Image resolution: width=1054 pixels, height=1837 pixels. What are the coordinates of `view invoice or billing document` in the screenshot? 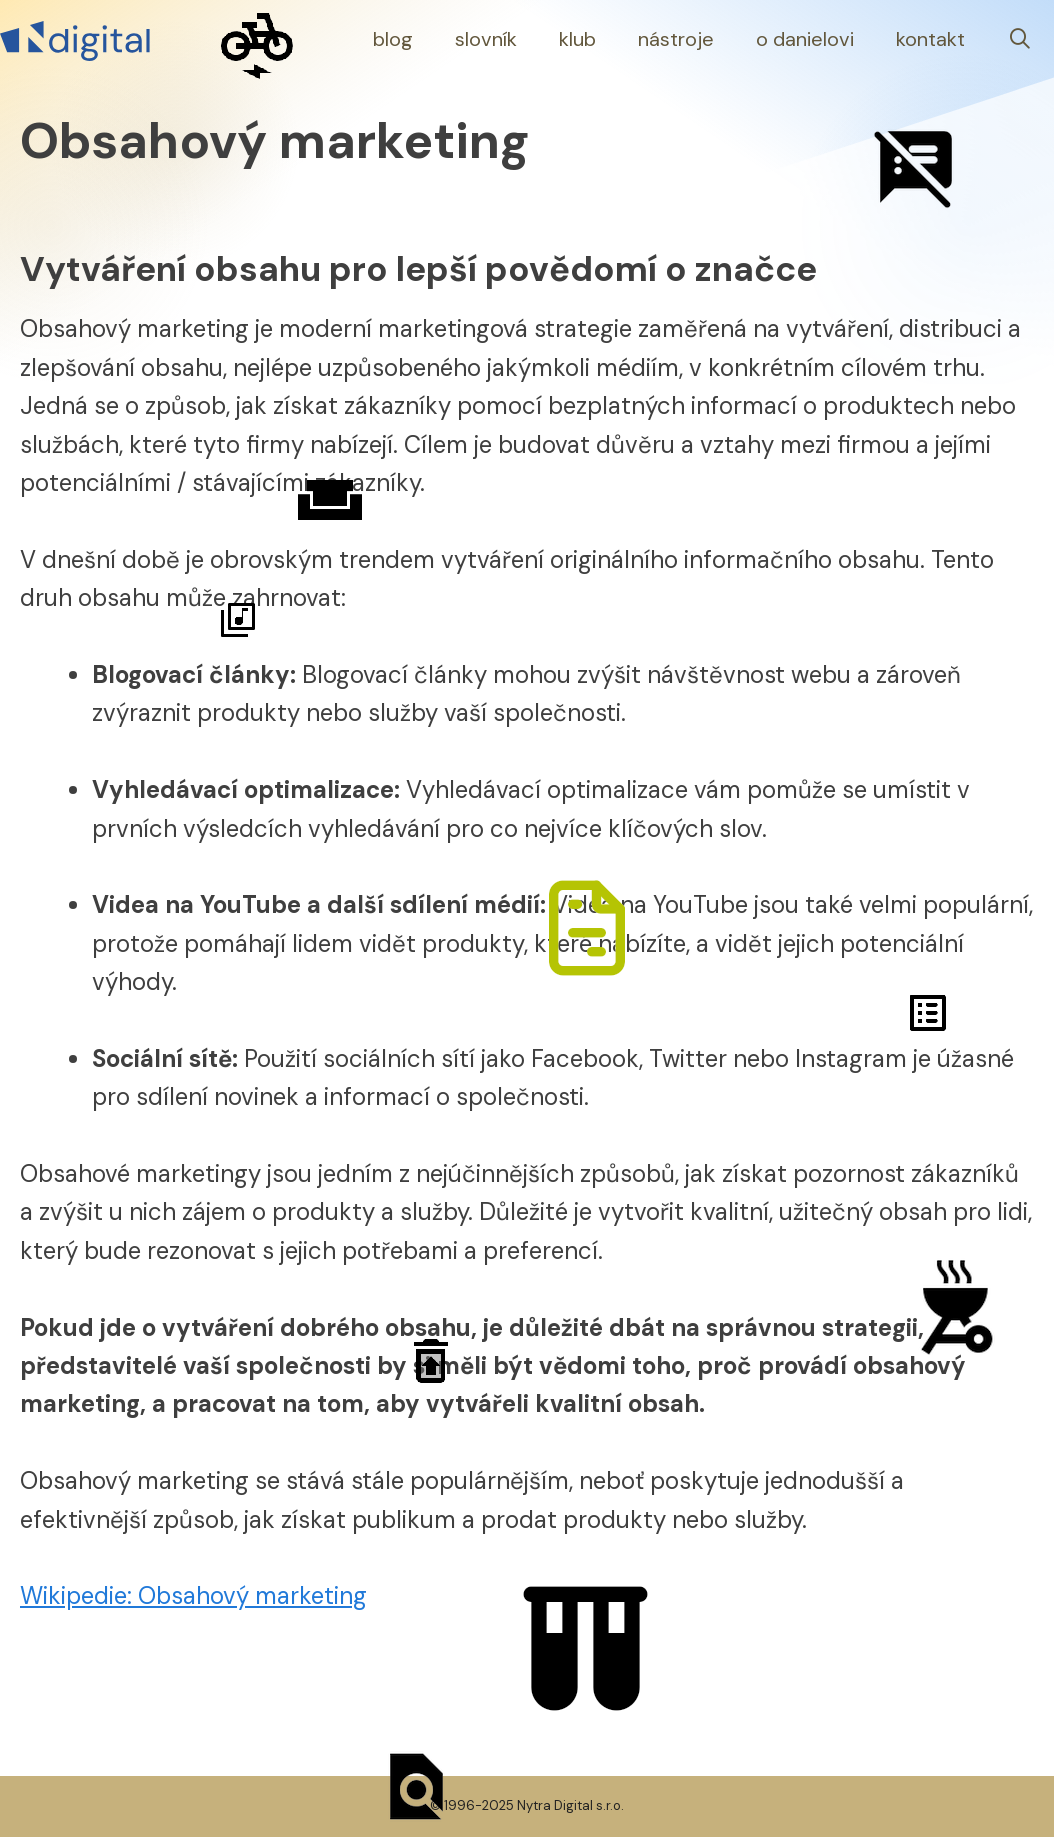 It's located at (587, 928).